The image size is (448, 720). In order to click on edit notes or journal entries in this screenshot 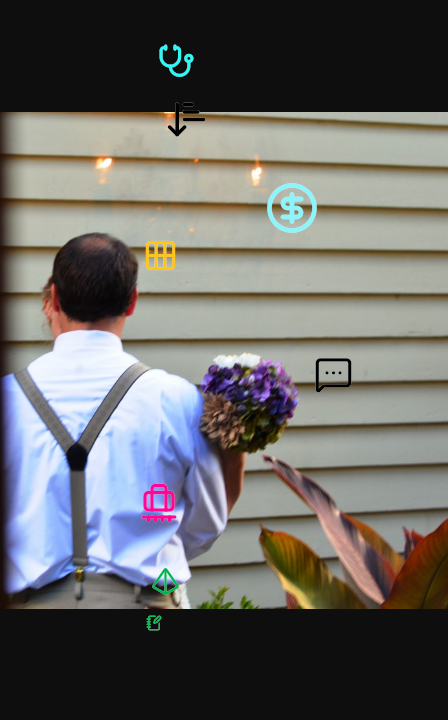, I will do `click(154, 623)`.